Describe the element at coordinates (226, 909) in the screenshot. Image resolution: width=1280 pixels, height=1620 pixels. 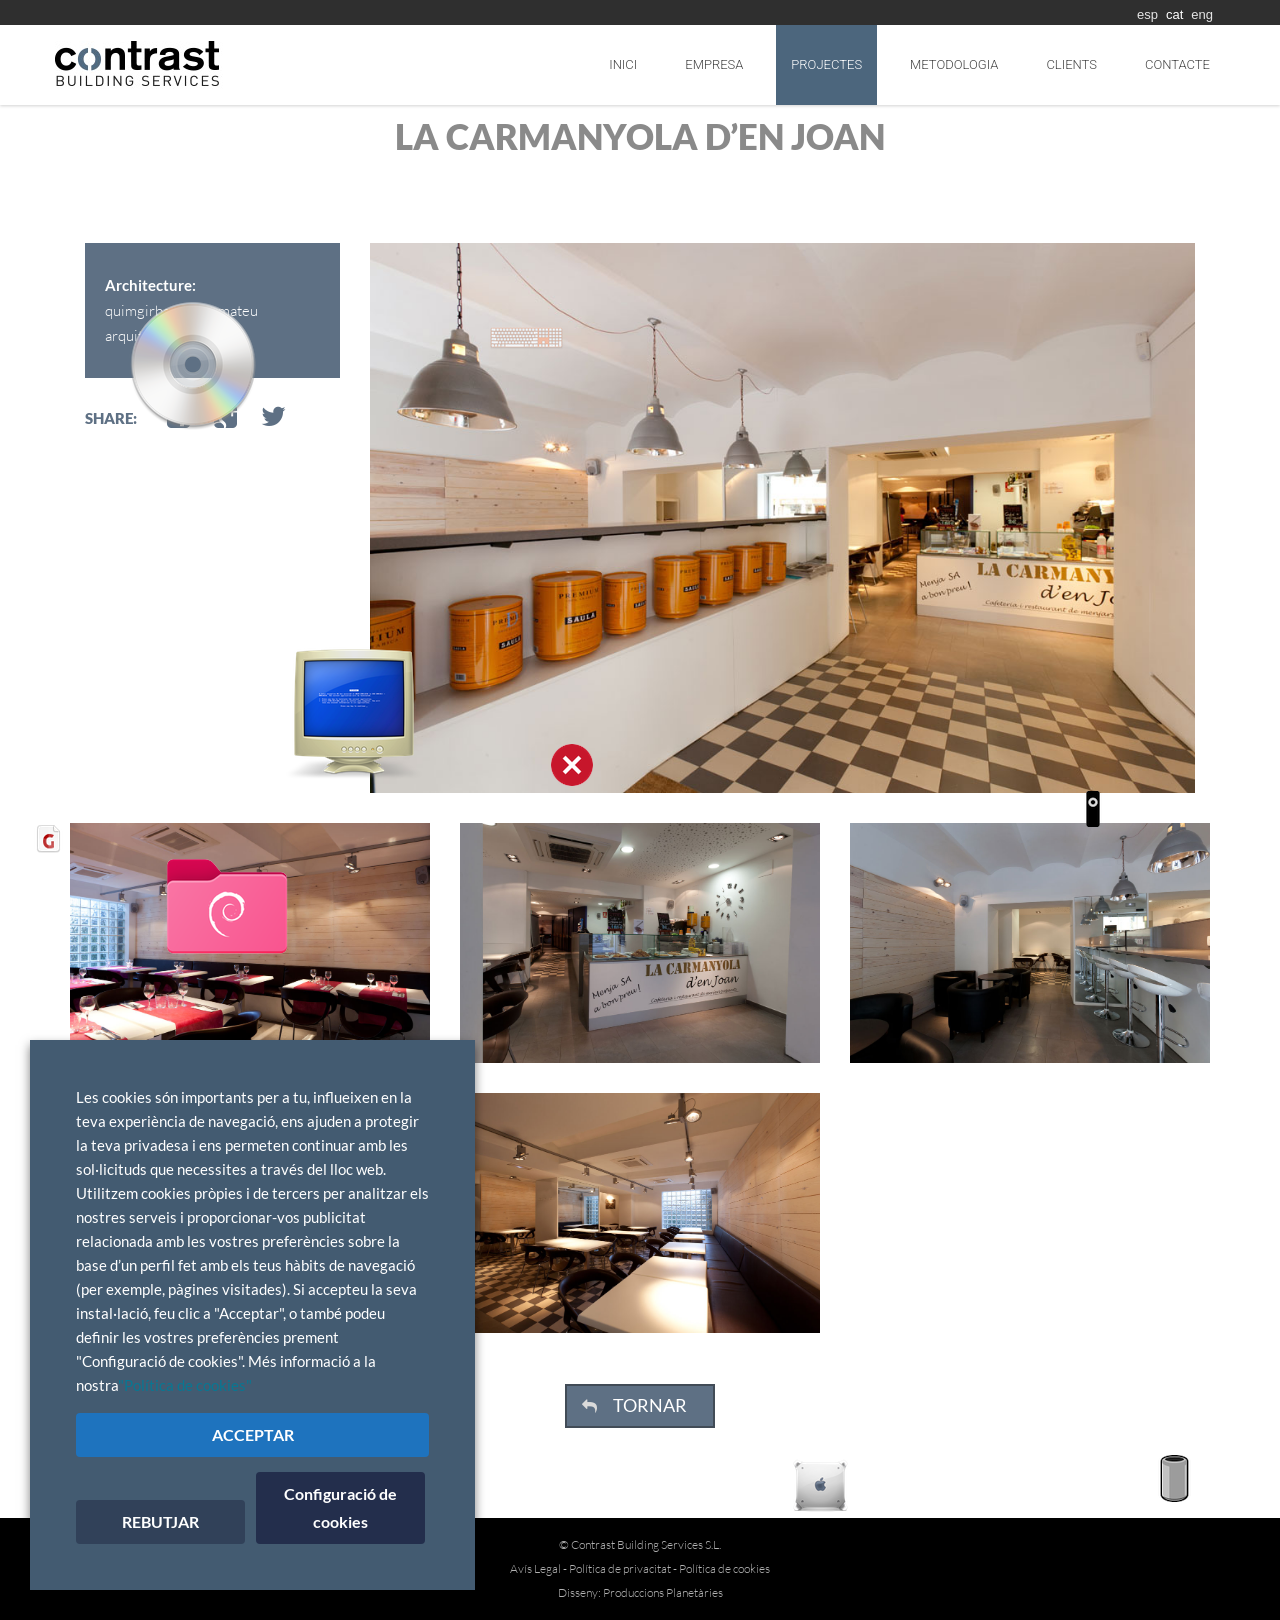
I see `folder containing debian linux files` at that location.